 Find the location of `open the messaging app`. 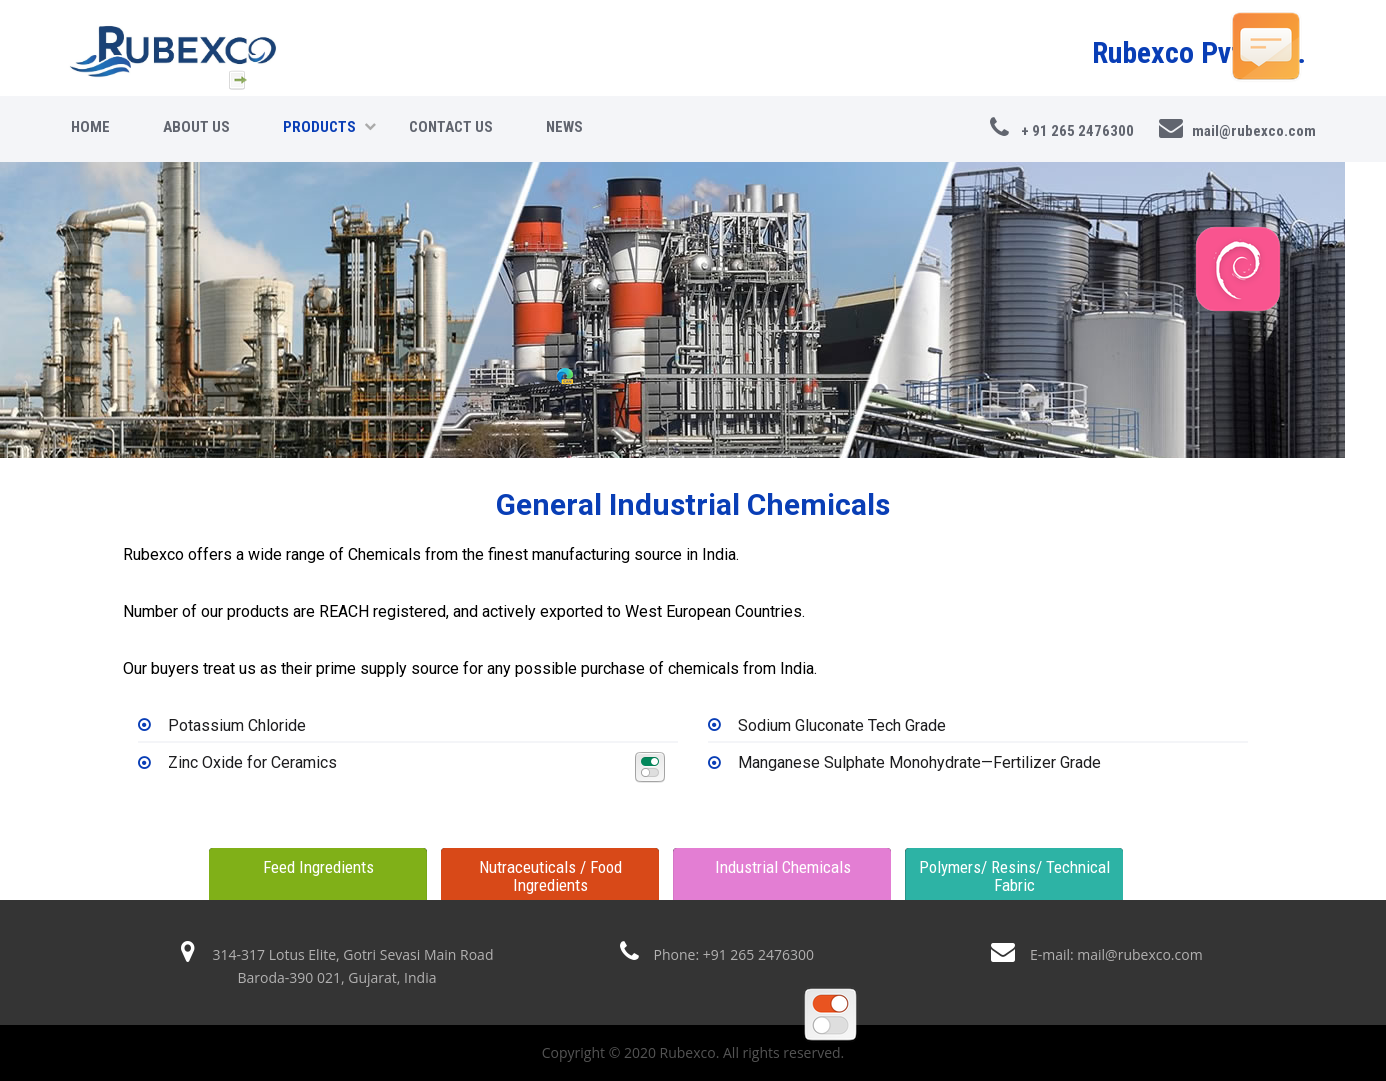

open the messaging app is located at coordinates (1266, 46).